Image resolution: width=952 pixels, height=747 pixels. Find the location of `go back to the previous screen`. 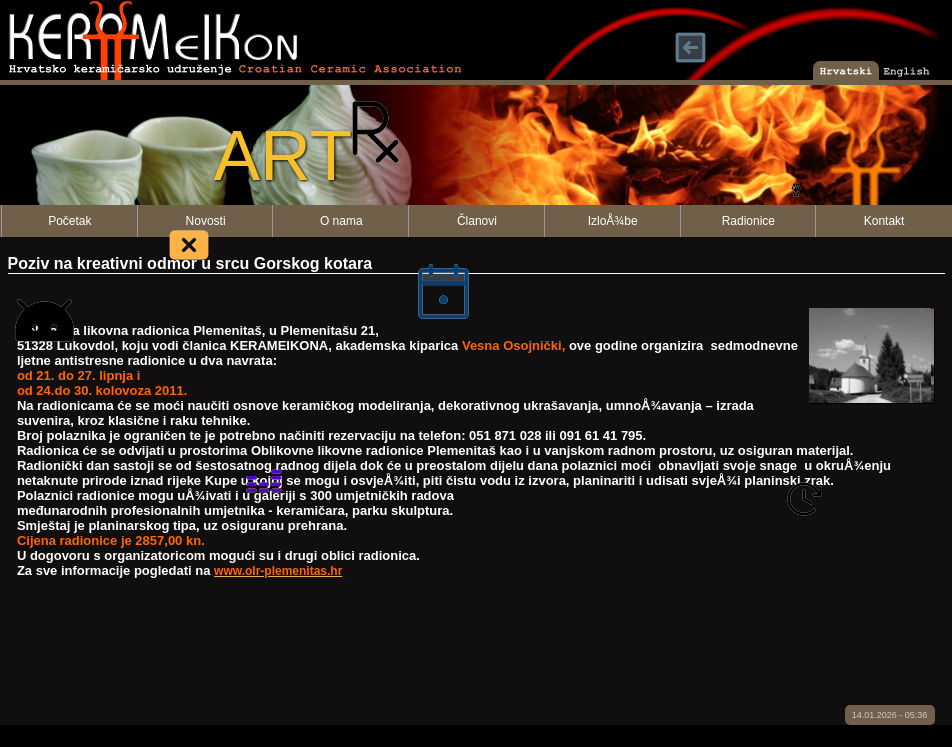

go back to the previous screen is located at coordinates (690, 47).